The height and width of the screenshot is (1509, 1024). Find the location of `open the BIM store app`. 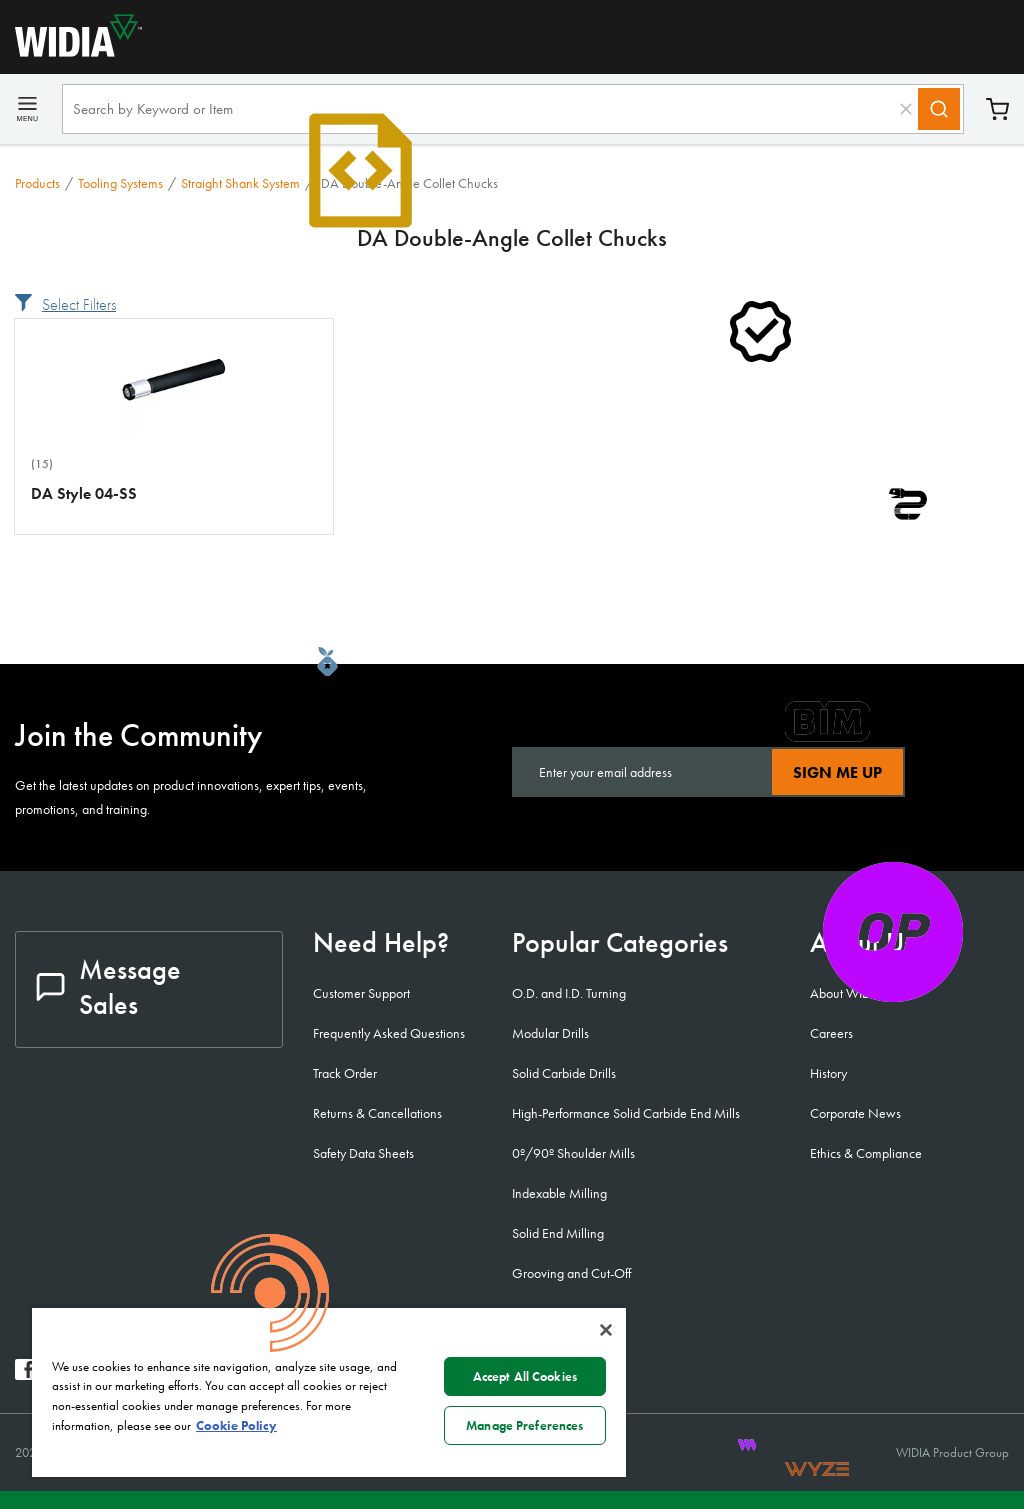

open the BIM store app is located at coordinates (827, 721).